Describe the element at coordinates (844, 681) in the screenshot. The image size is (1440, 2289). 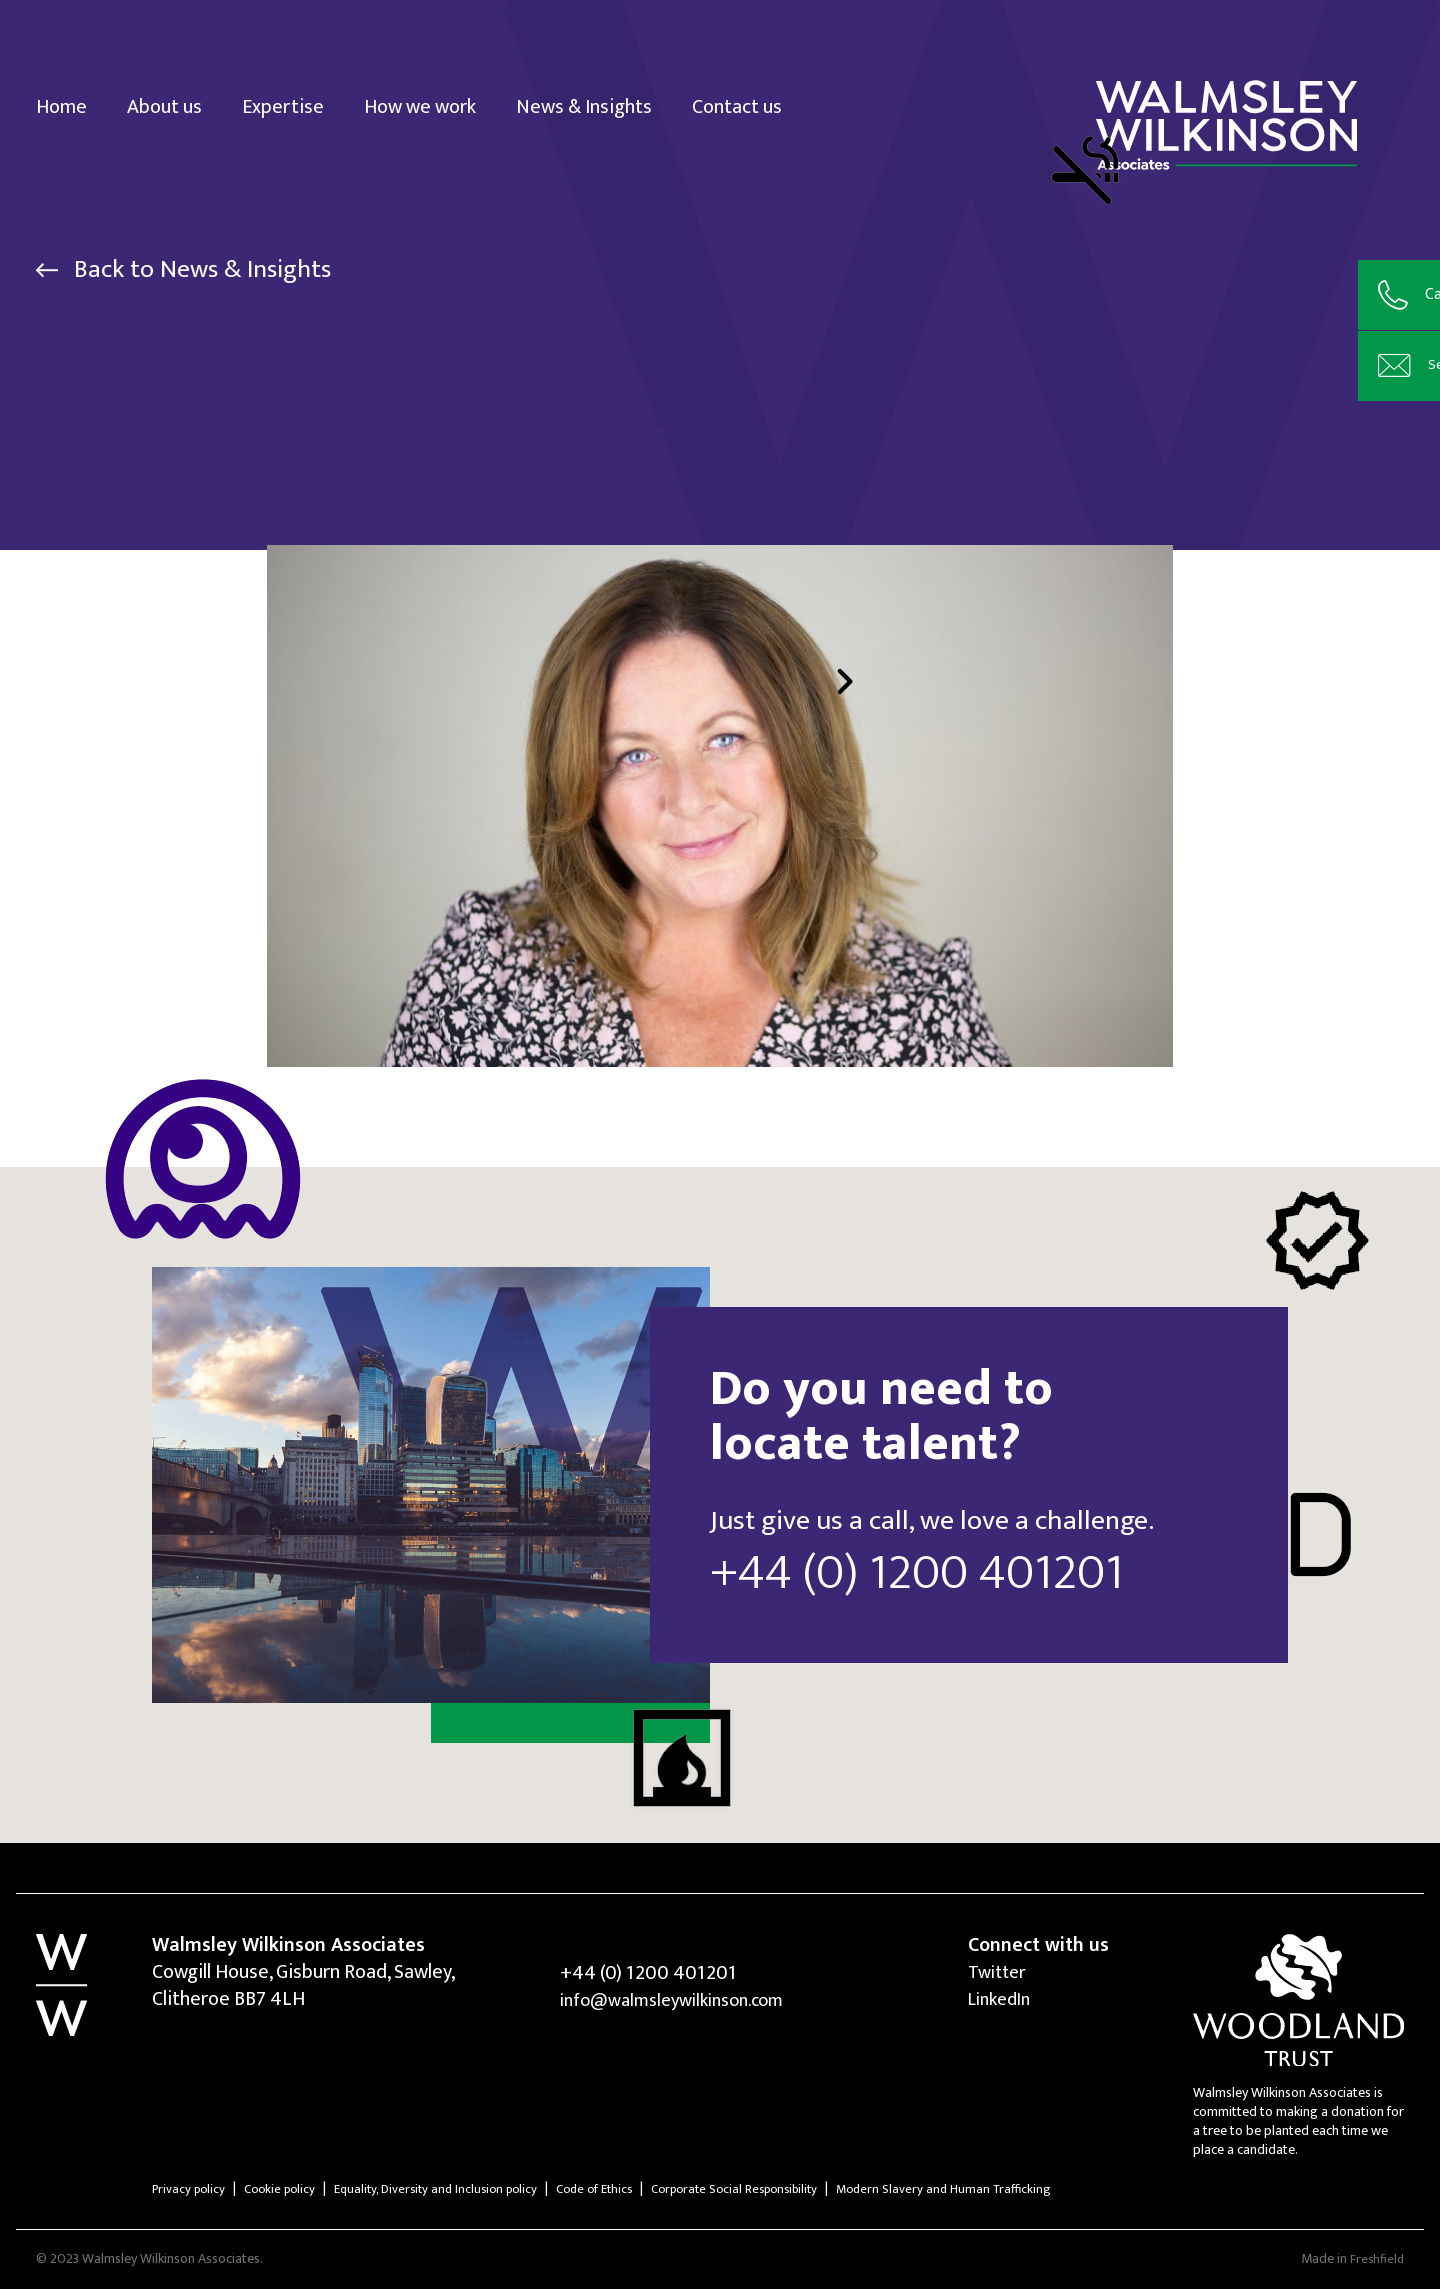
I see `navigate to the next item or screen` at that location.